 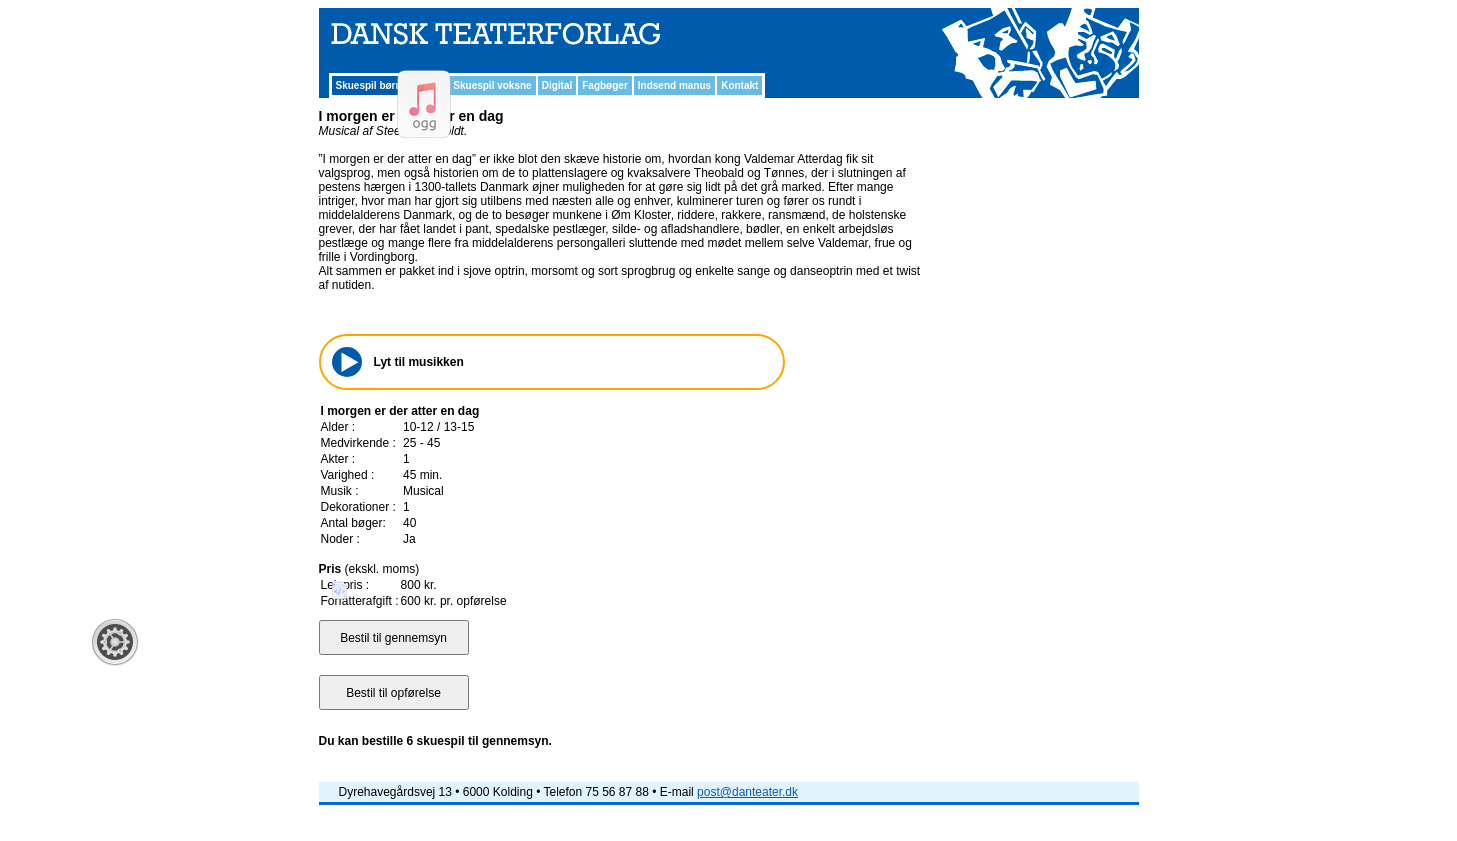 What do you see at coordinates (424, 104) in the screenshot?
I see `an ogg vorbis audio file` at bounding box center [424, 104].